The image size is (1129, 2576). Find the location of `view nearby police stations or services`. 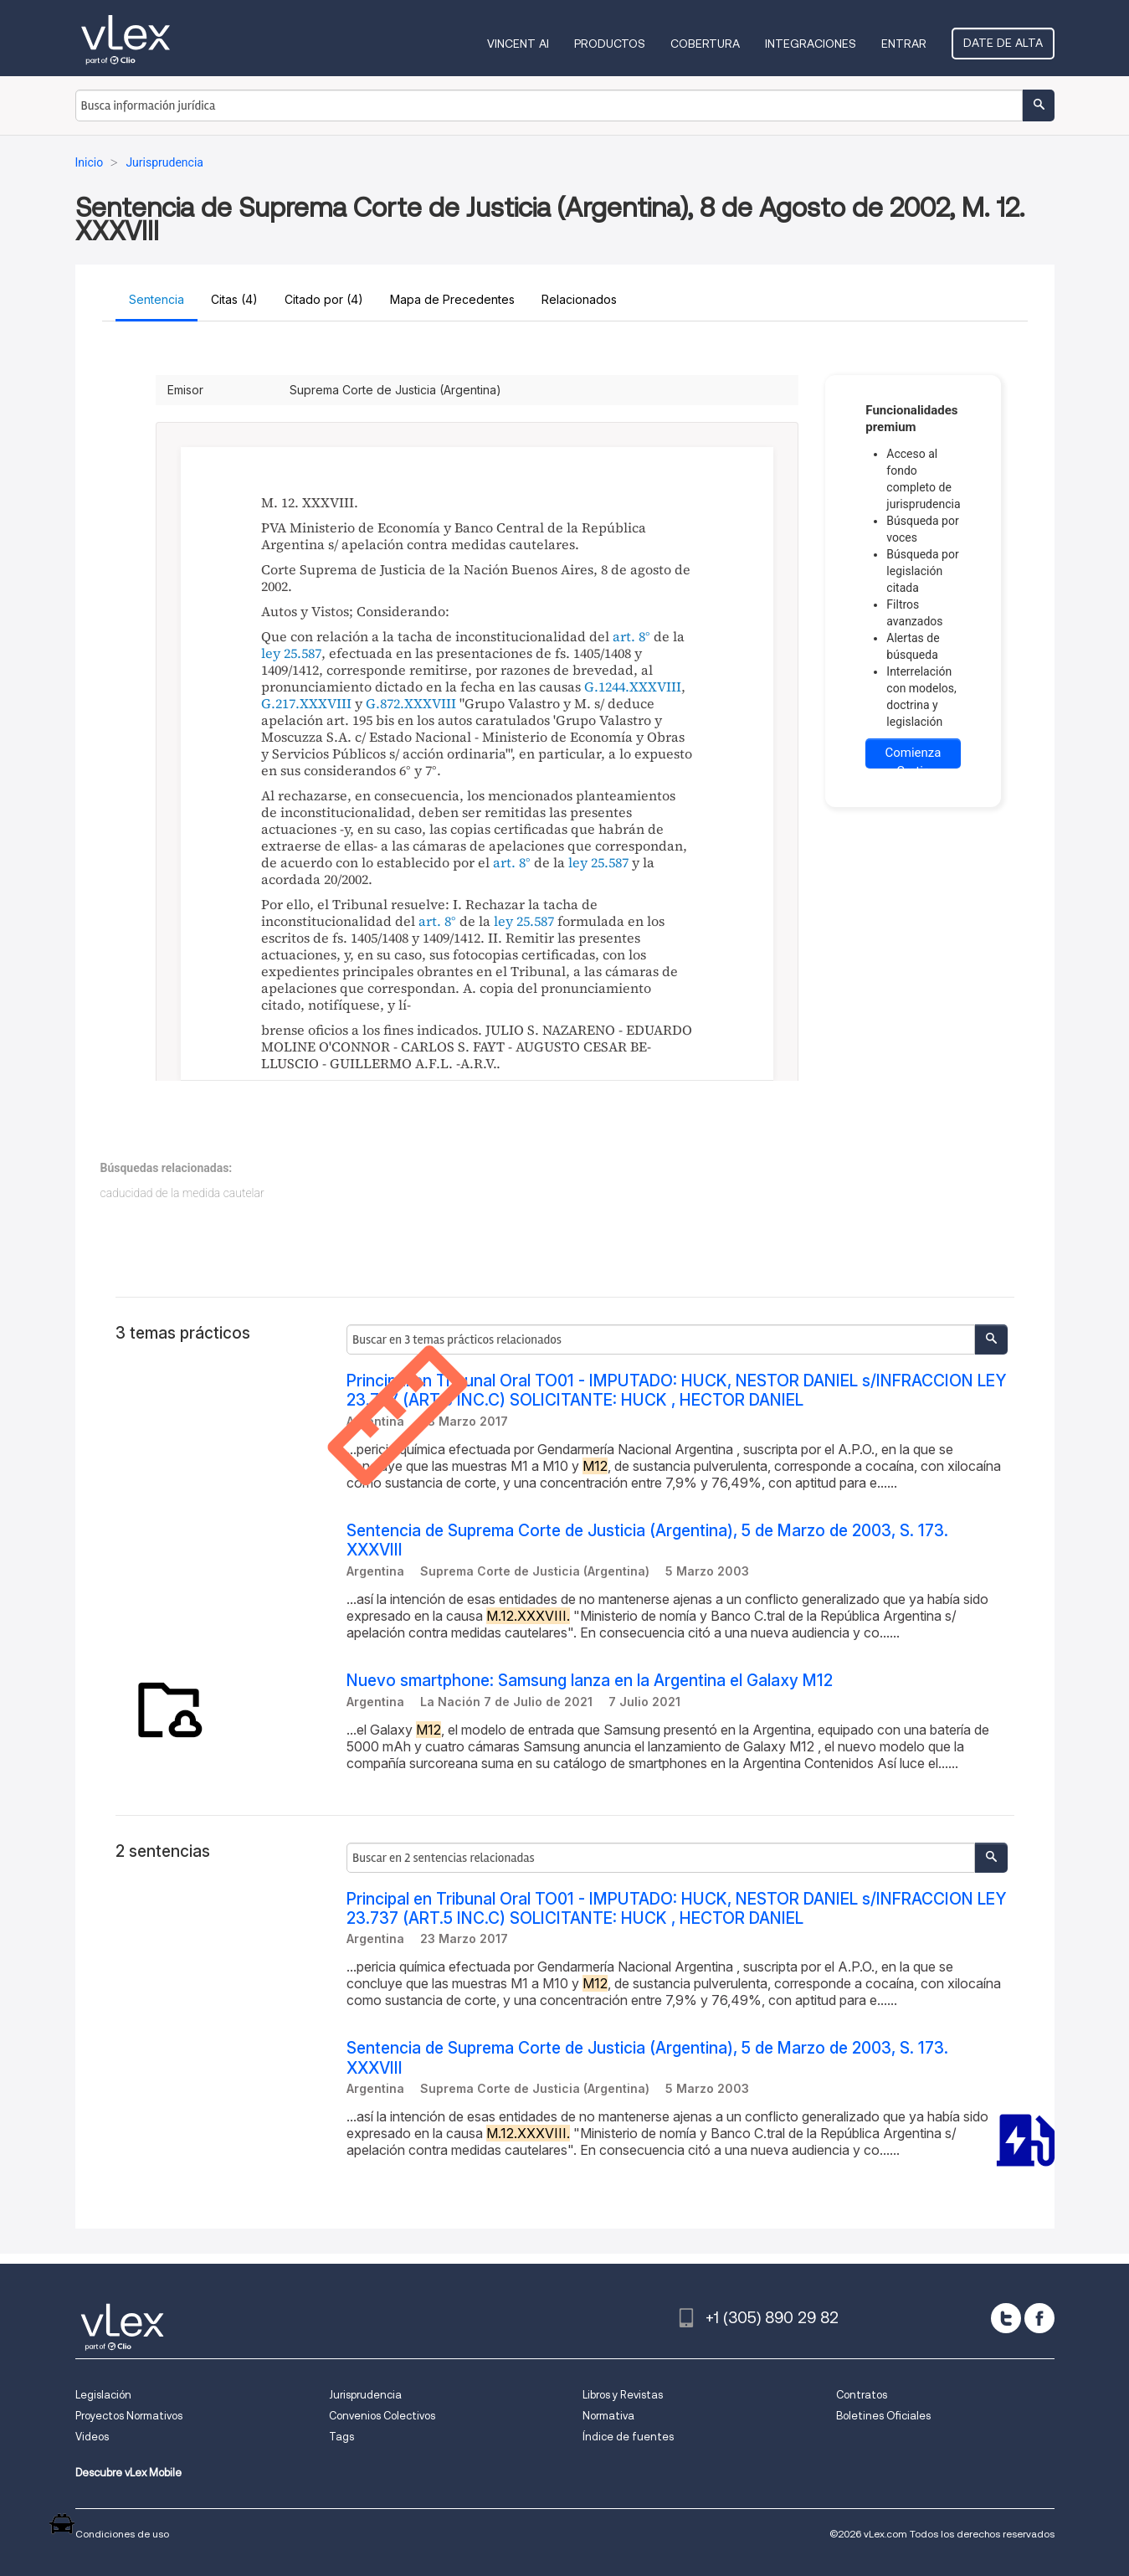

view nearby police stations or services is located at coordinates (62, 2523).